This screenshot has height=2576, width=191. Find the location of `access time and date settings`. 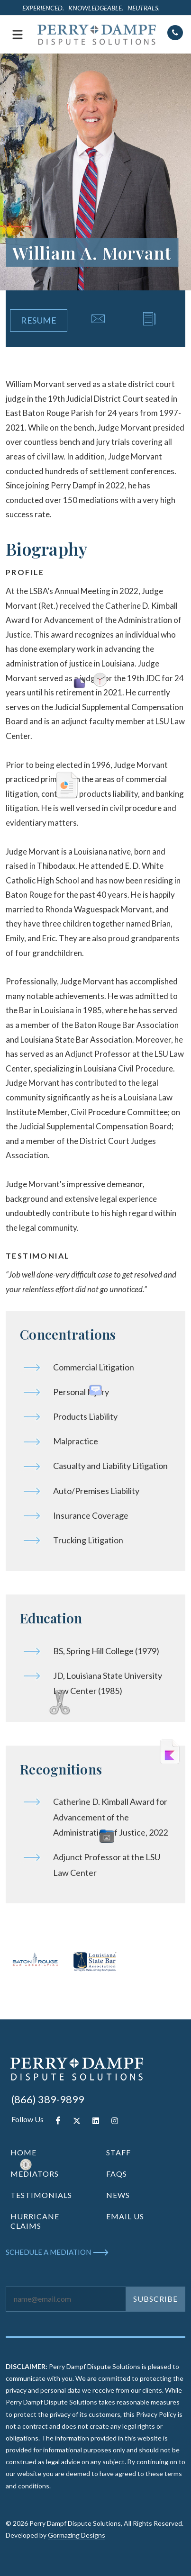

access time and date settings is located at coordinates (100, 680).